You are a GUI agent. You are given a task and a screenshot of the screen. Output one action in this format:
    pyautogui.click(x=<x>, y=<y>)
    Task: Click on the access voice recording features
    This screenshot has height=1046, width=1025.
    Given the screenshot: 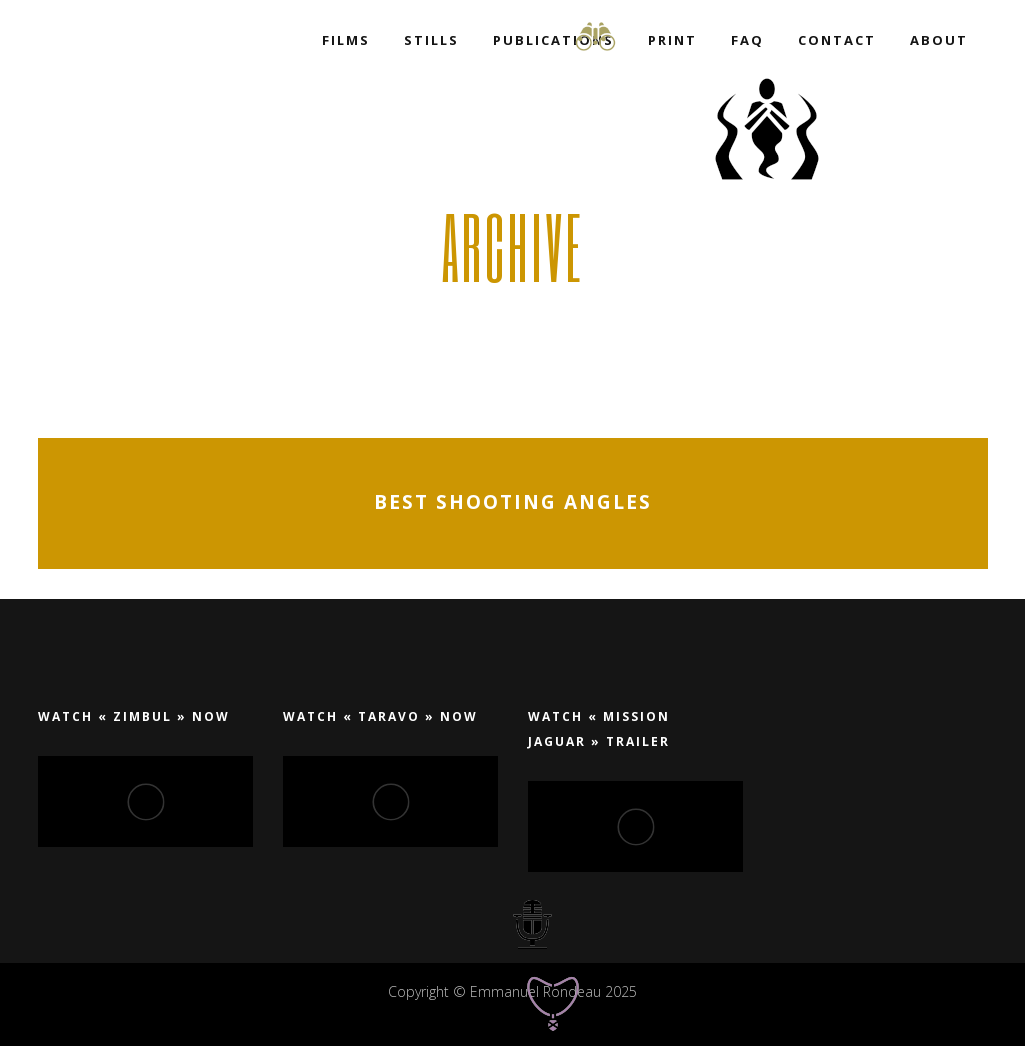 What is the action you would take?
    pyautogui.click(x=532, y=924)
    